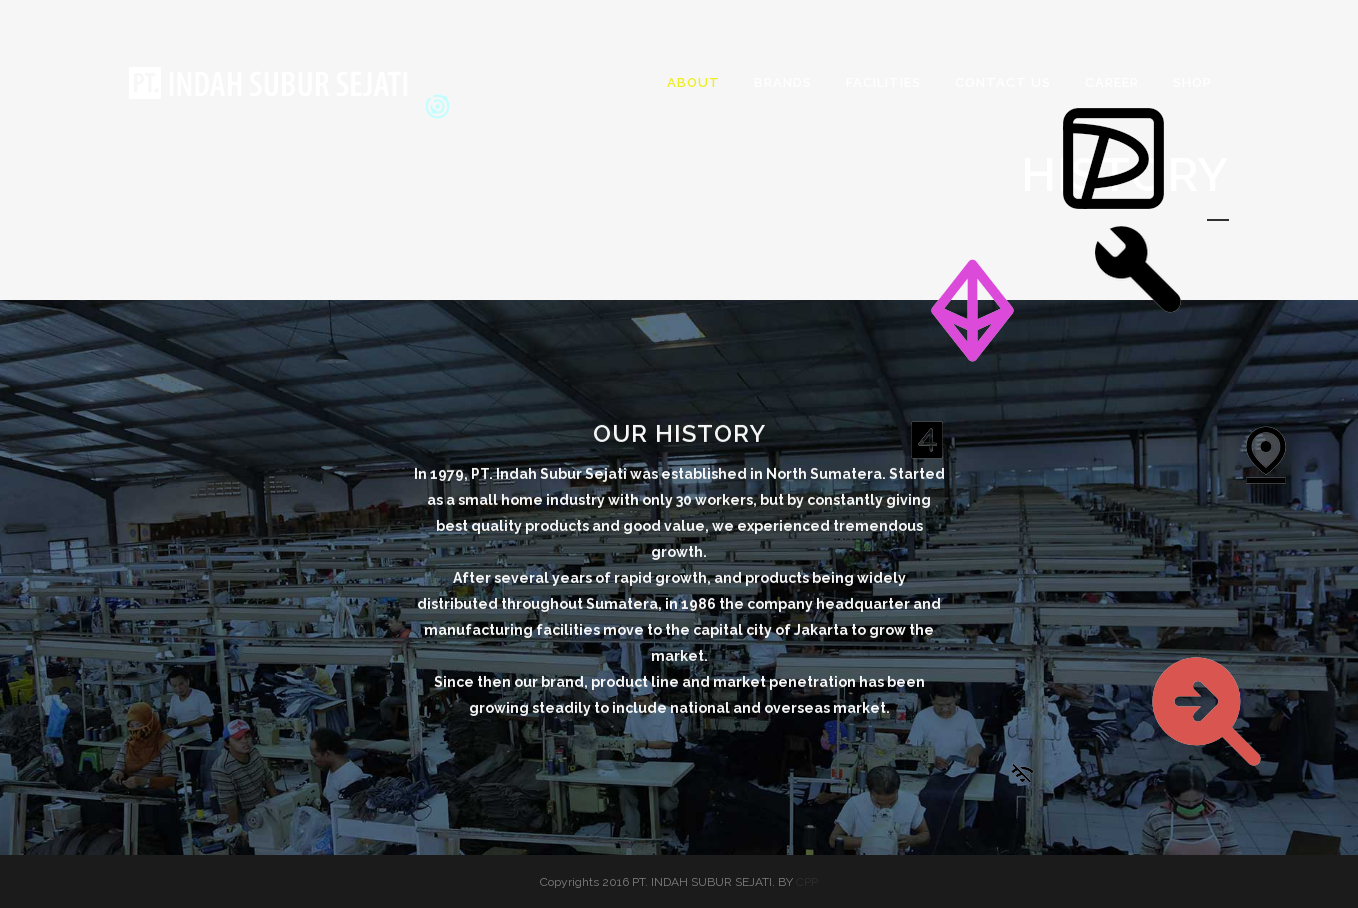 The height and width of the screenshot is (908, 1358). What do you see at coordinates (972, 310) in the screenshot?
I see `ethereum cryptocurrency symbol` at bounding box center [972, 310].